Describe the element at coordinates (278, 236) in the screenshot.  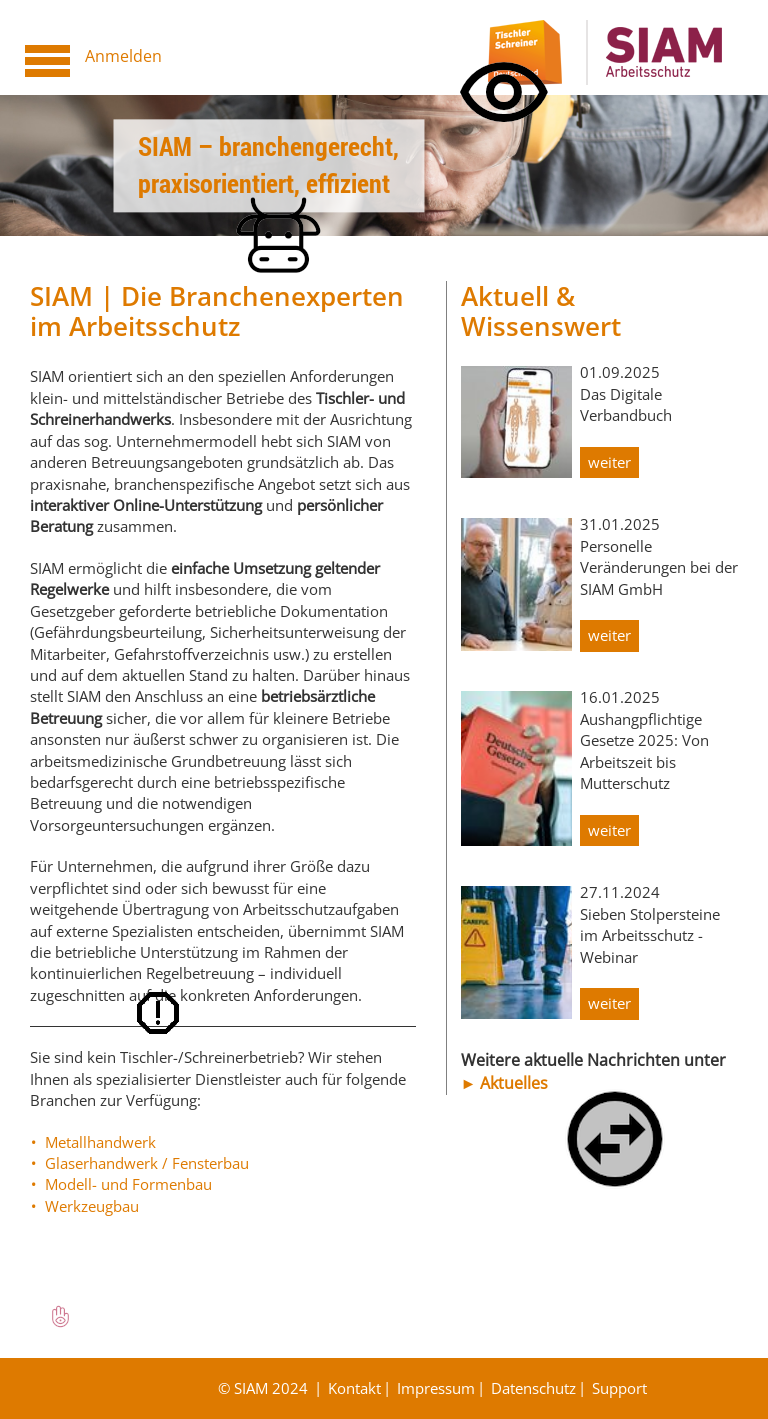
I see `access farm or agriculture features` at that location.